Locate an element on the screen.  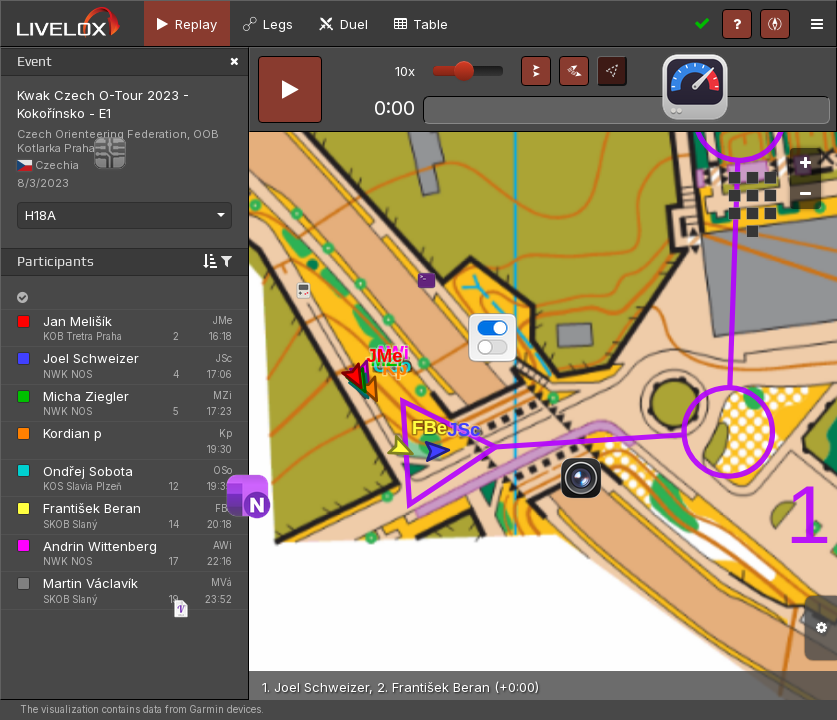
open root terminal with administrator privileges is located at coordinates (426, 280).